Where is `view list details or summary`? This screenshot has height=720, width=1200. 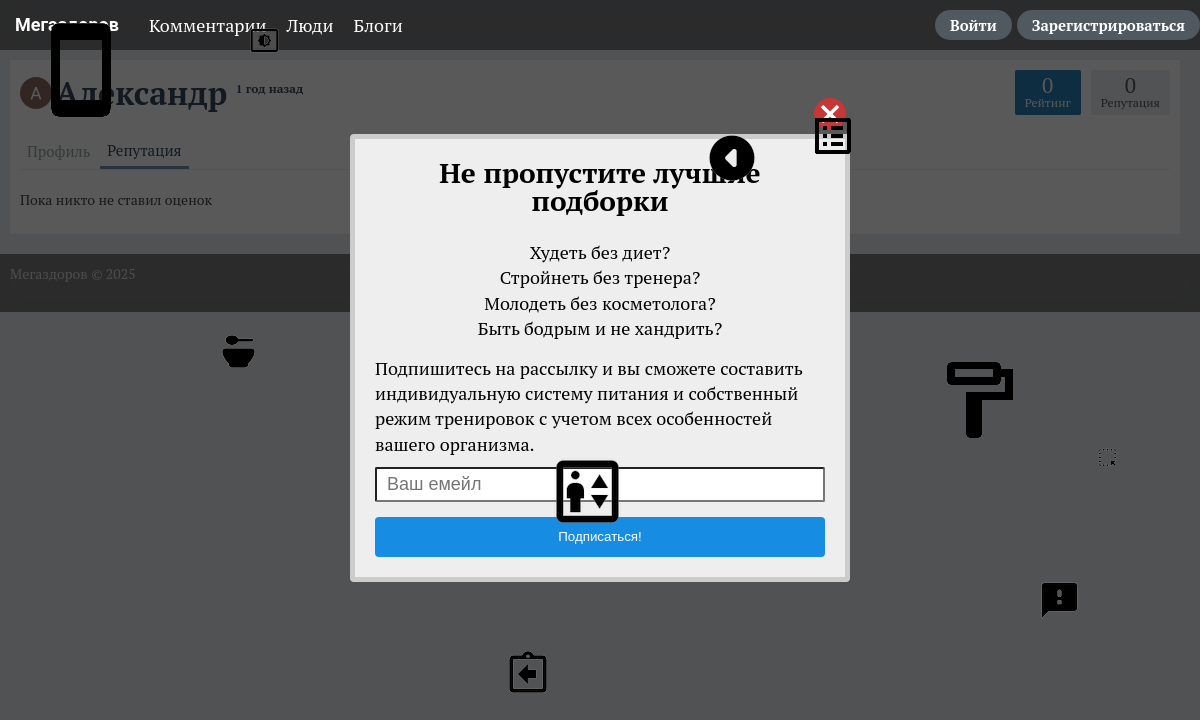
view list details or summary is located at coordinates (833, 136).